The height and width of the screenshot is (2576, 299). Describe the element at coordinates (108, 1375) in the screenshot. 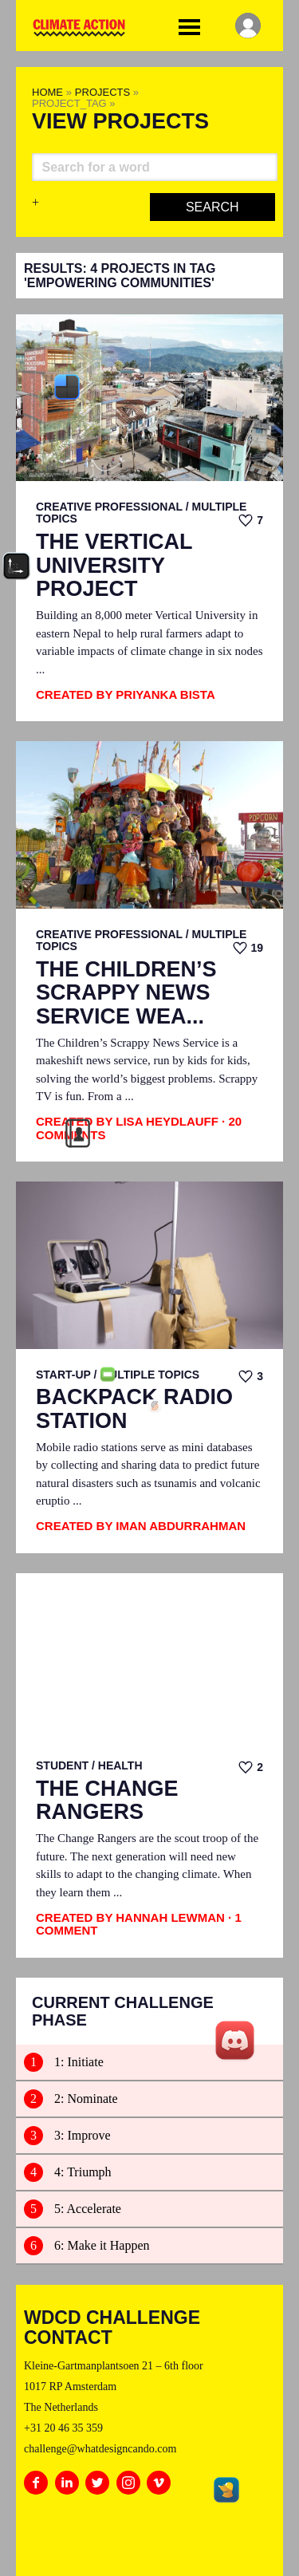

I see `access battery and power settings` at that location.